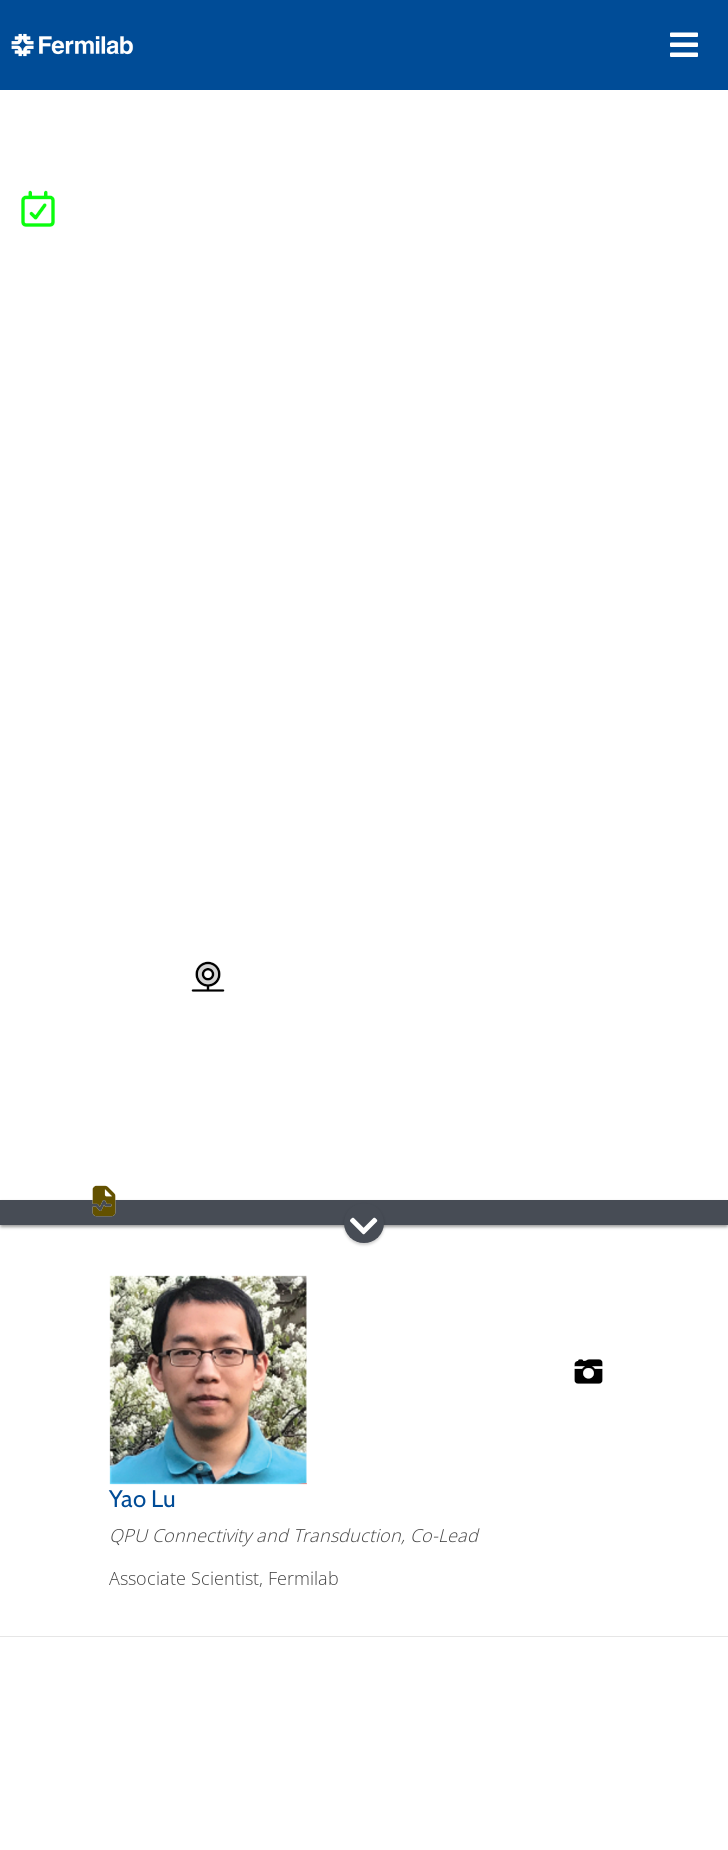 Image resolution: width=728 pixels, height=1850 pixels. What do you see at coordinates (38, 210) in the screenshot?
I see `confirm or complete a scheduled event` at bounding box center [38, 210].